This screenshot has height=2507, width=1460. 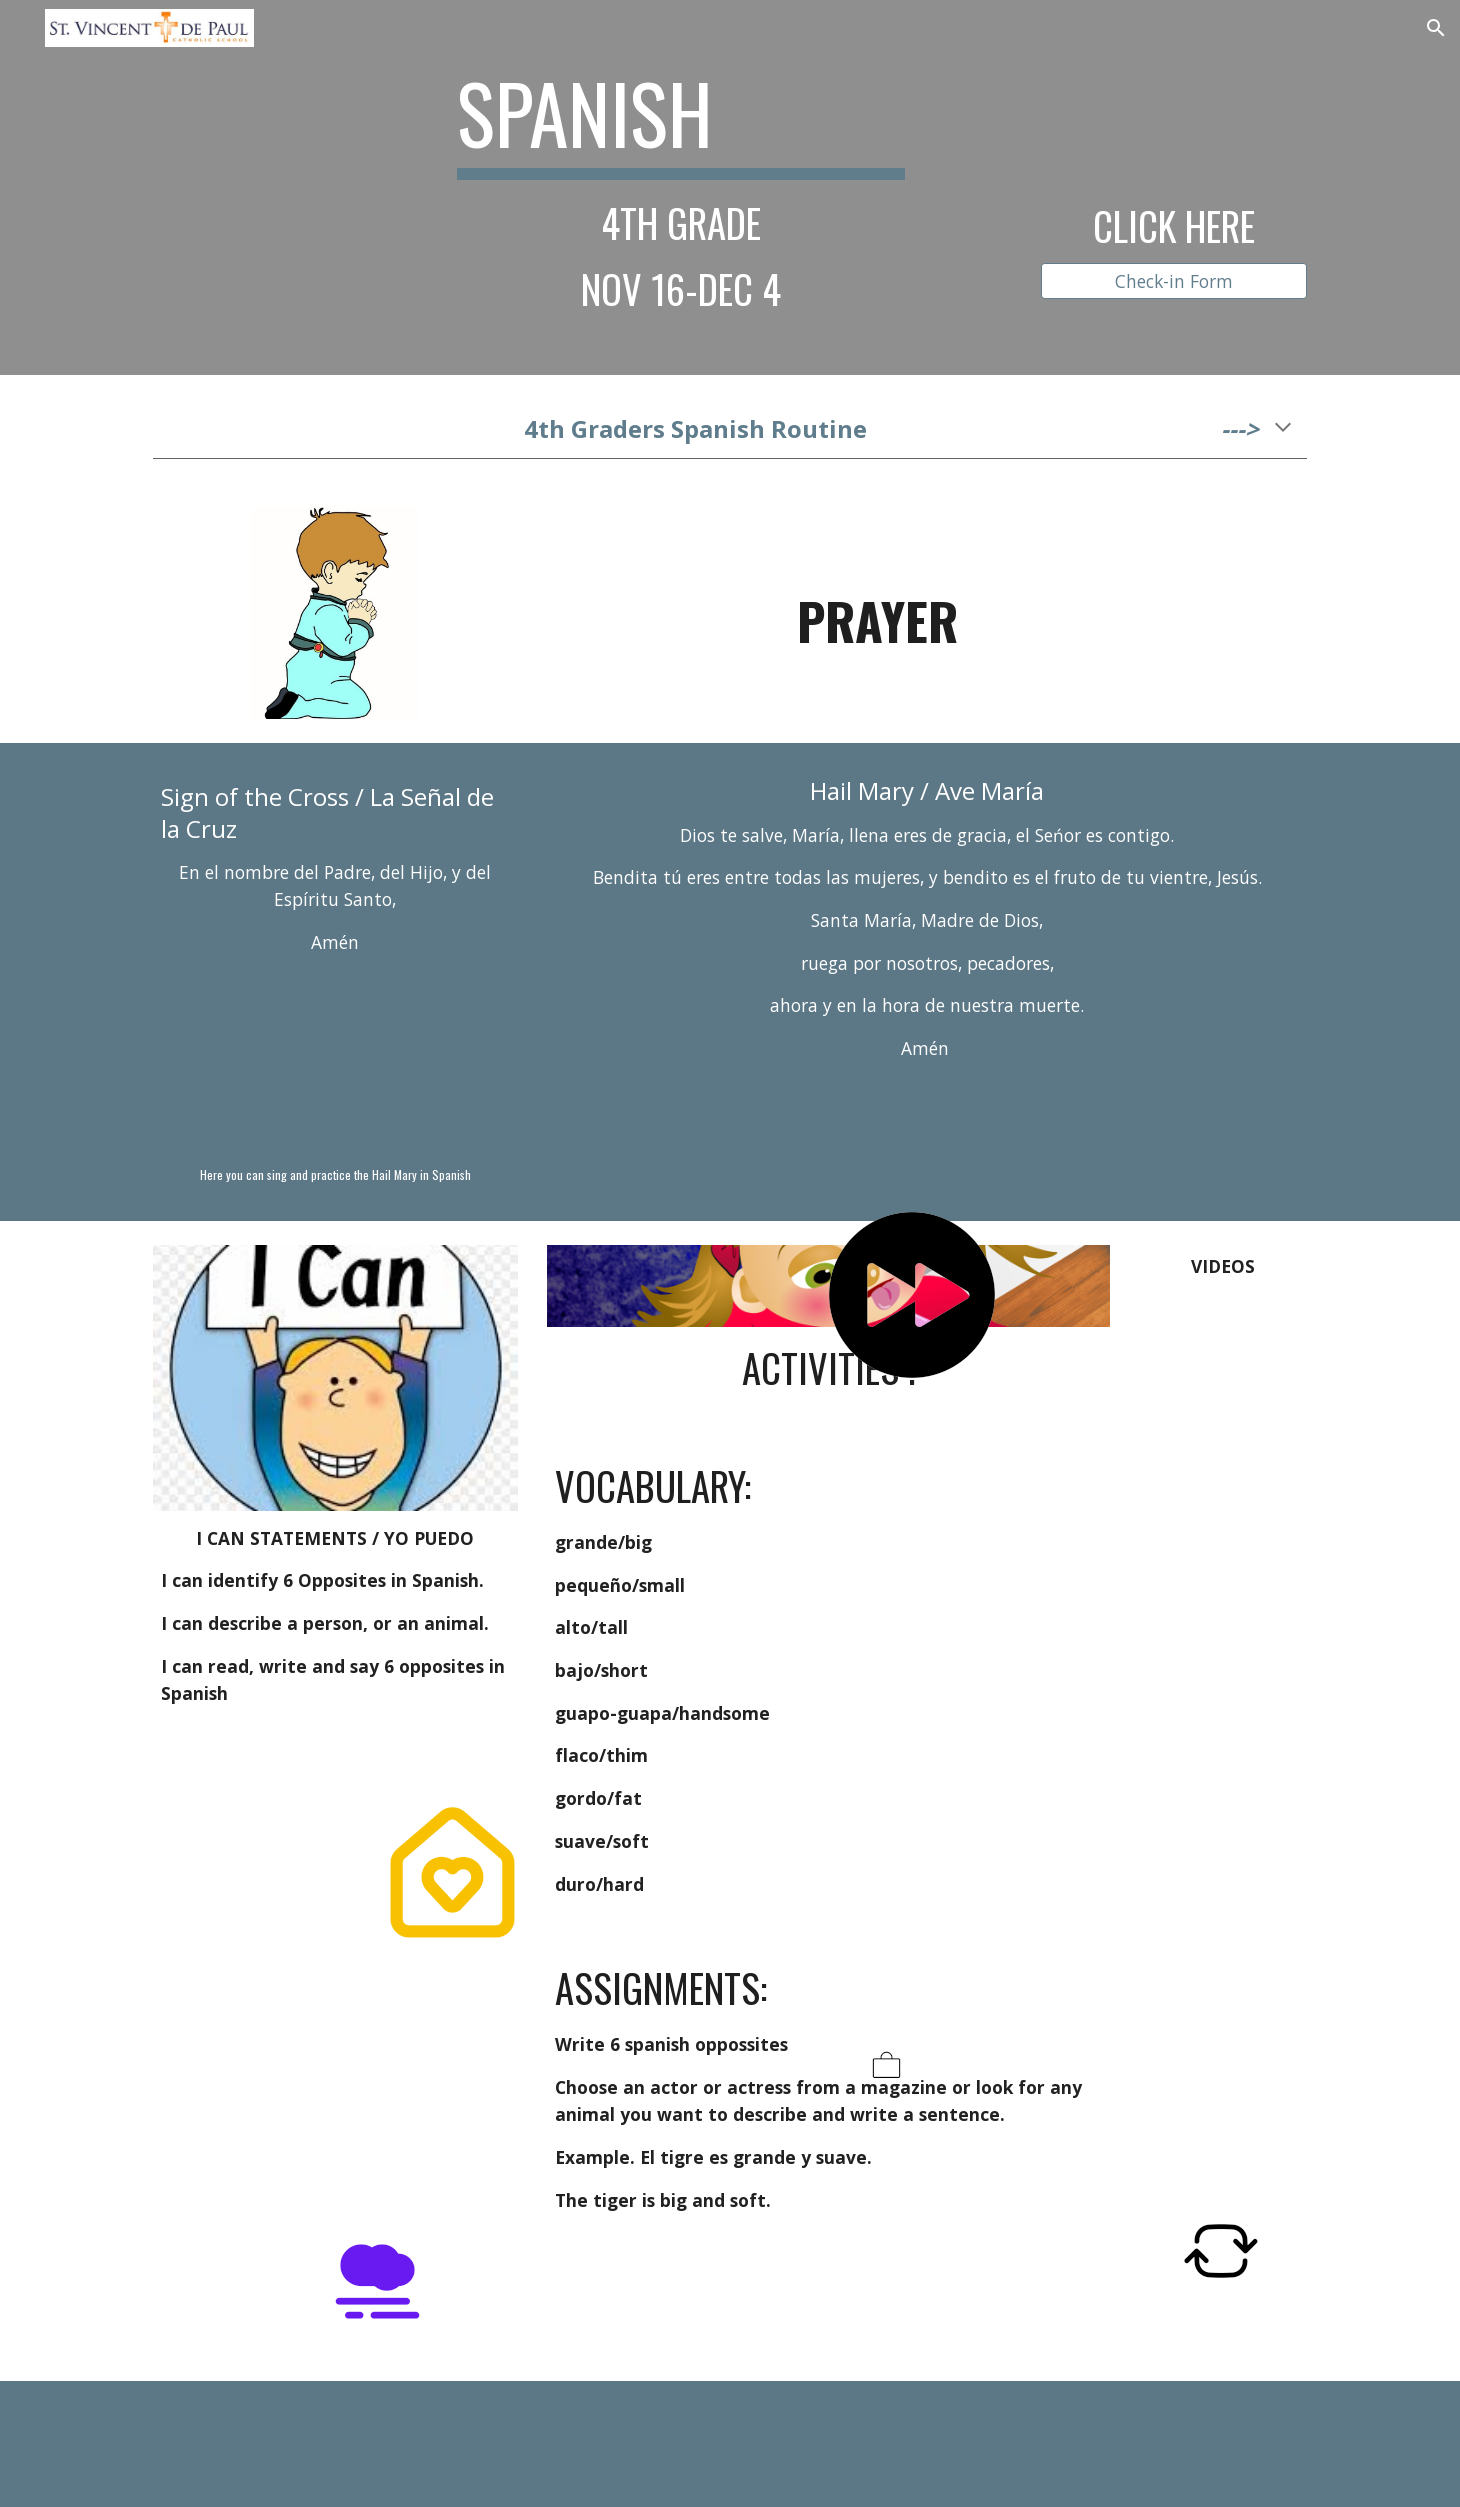 What do you see at coordinates (377, 2281) in the screenshot?
I see `indicates smog or poor air quality conditions` at bounding box center [377, 2281].